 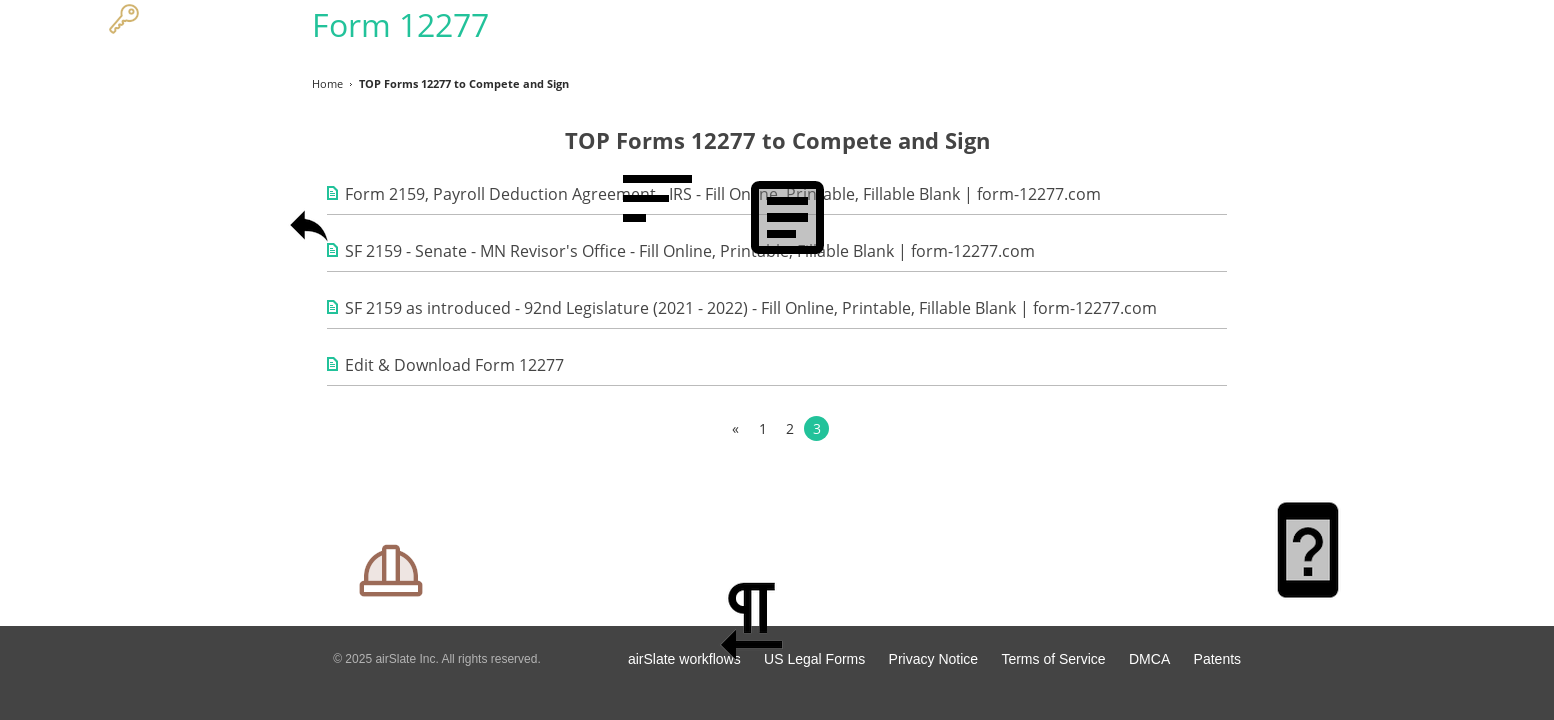 What do you see at coordinates (1308, 550) in the screenshot?
I see `unknown or unrecognized device connected` at bounding box center [1308, 550].